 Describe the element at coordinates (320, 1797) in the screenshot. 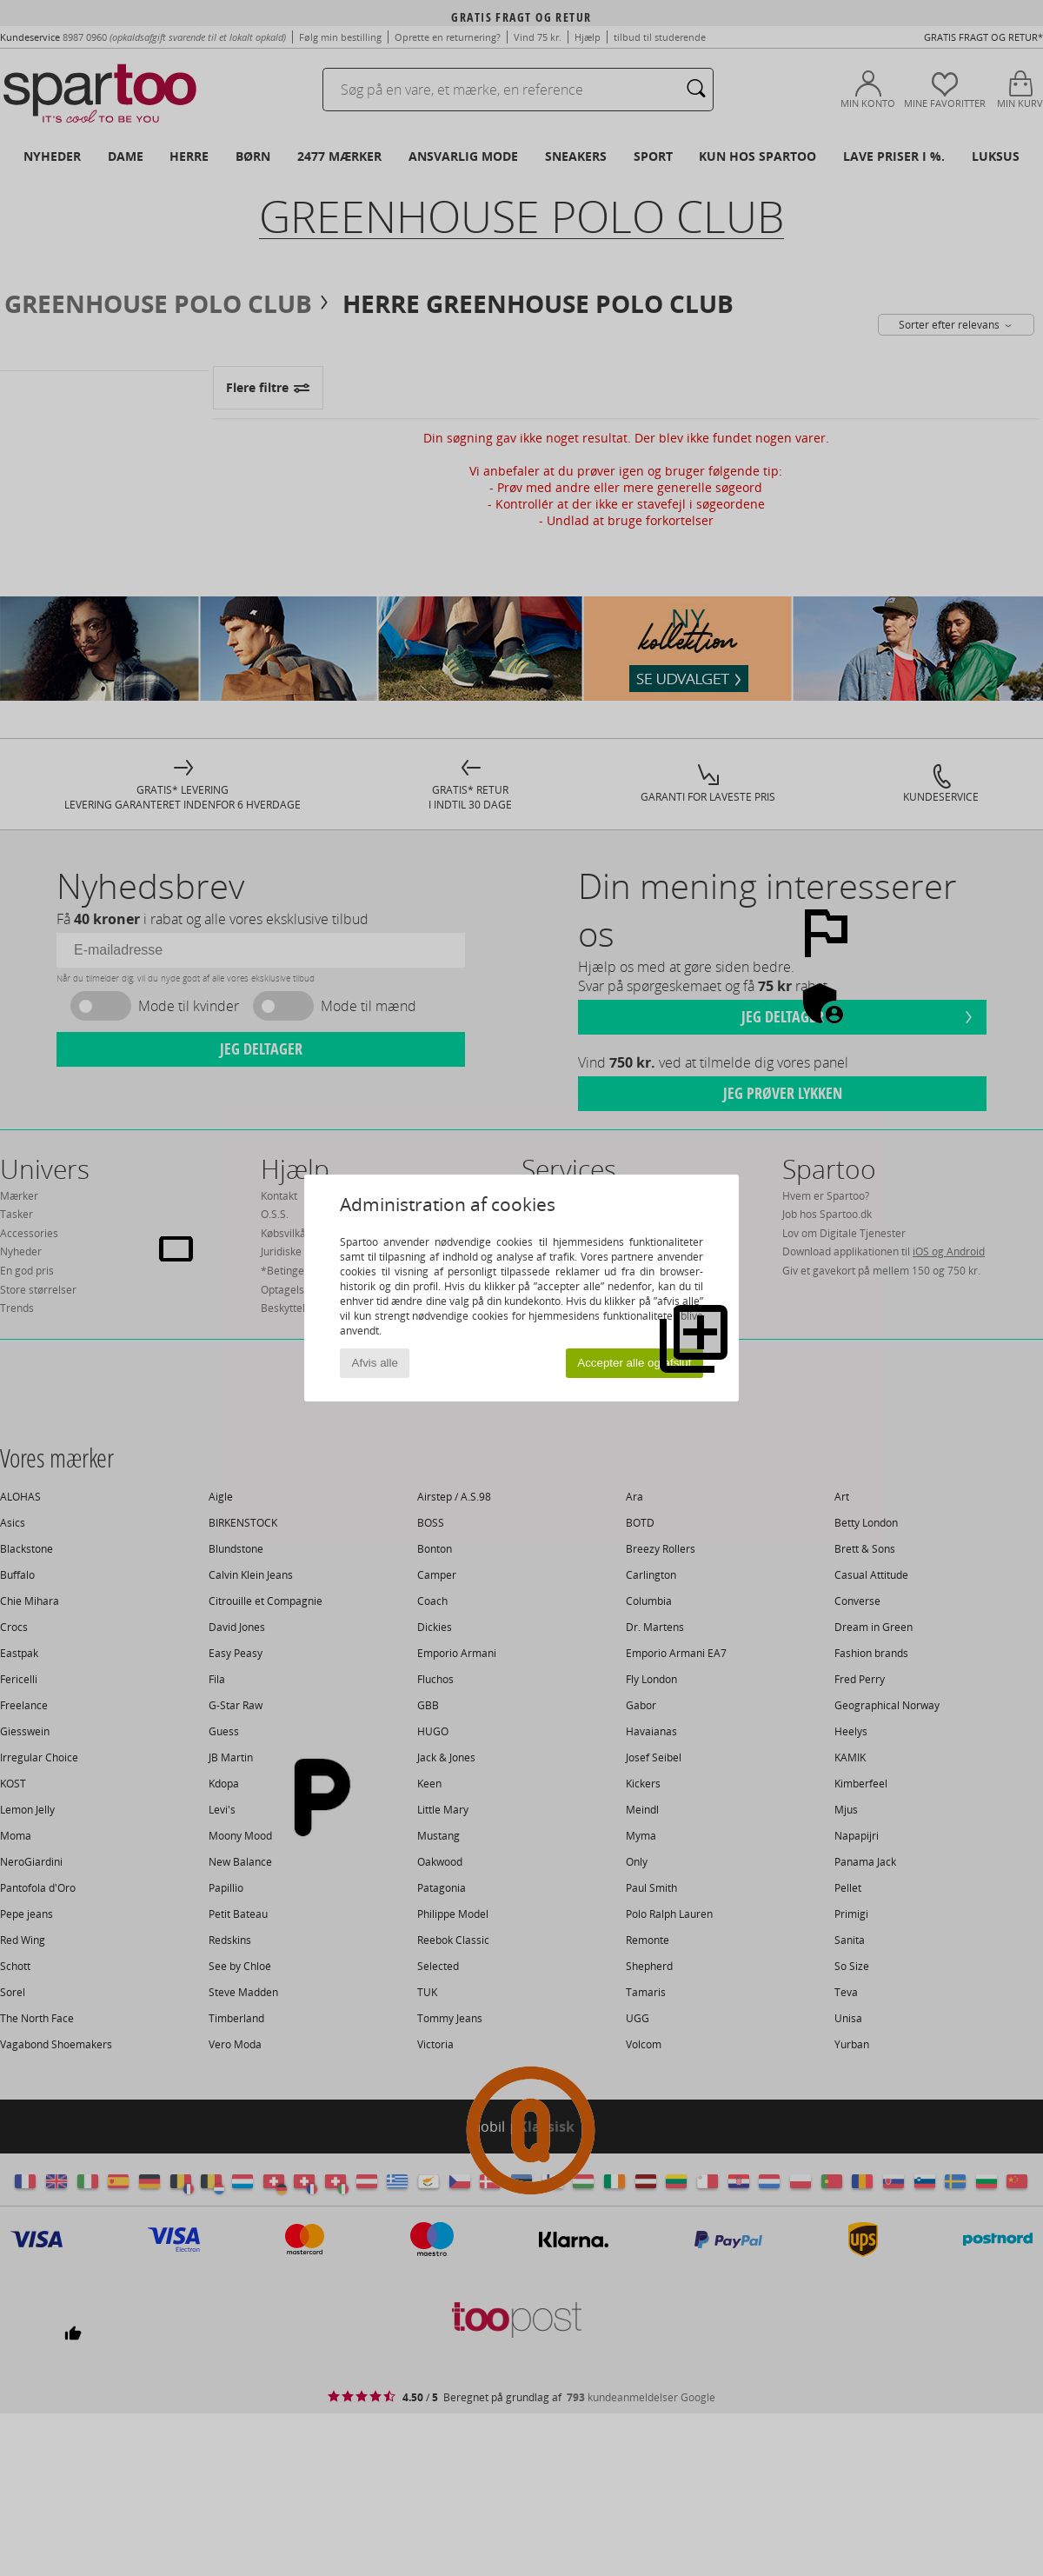

I see `find nearby parking locations` at that location.